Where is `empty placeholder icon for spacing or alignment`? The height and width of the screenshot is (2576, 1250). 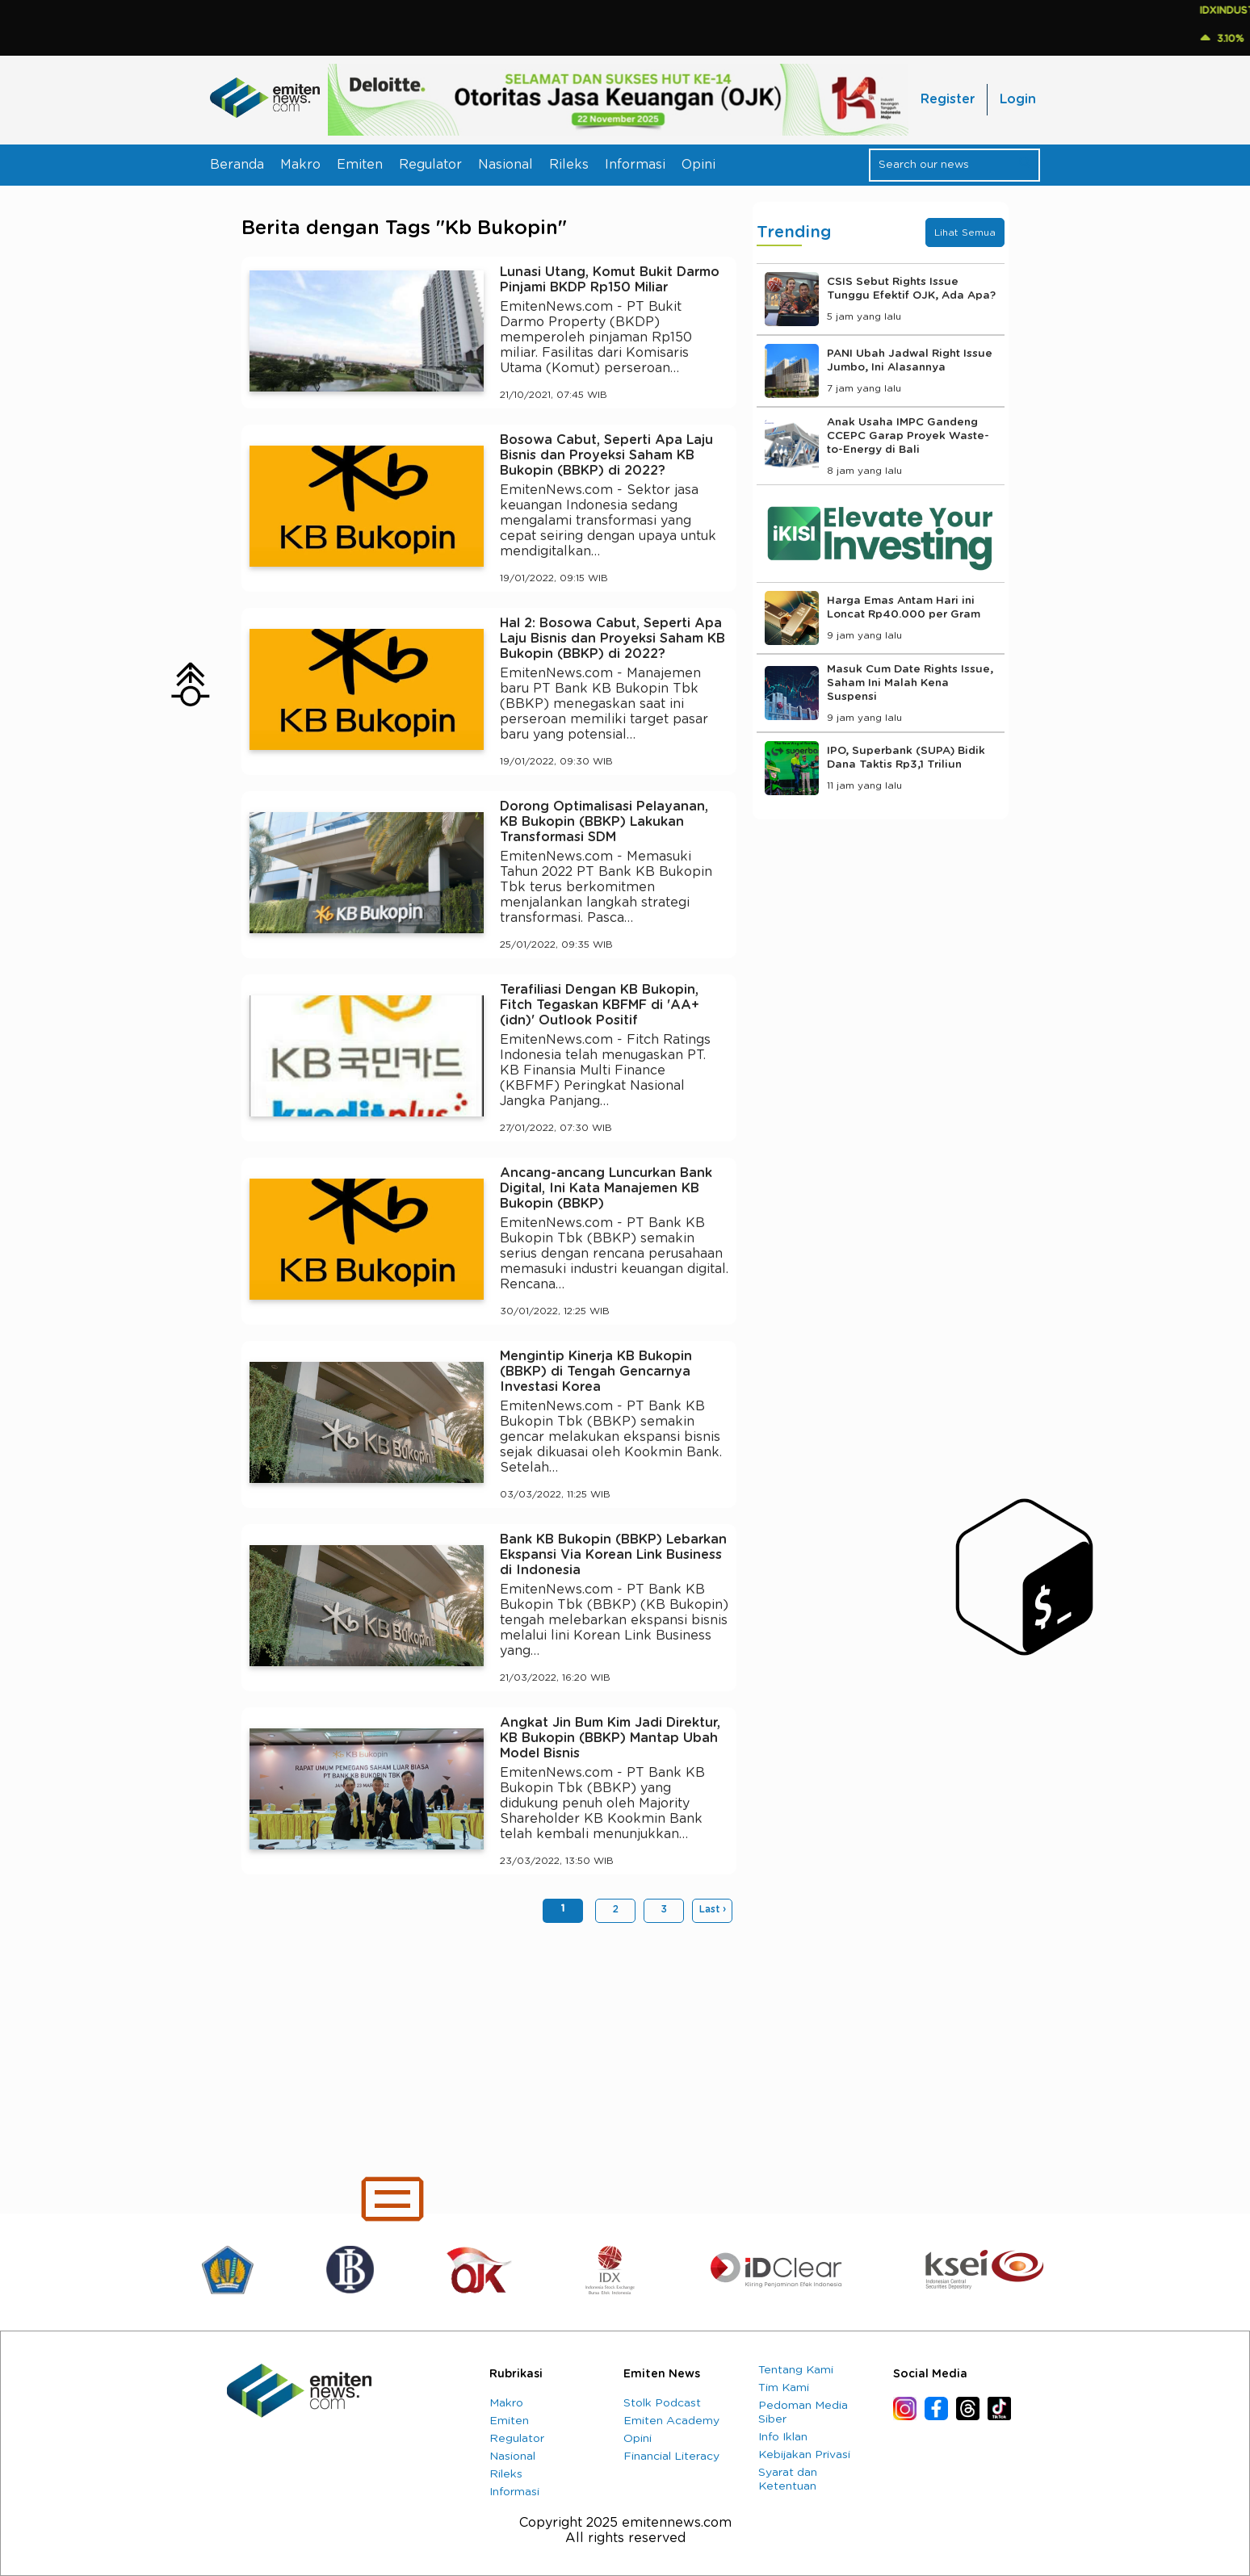
empty placeholder icon for spacing or alignment is located at coordinates (121, 450).